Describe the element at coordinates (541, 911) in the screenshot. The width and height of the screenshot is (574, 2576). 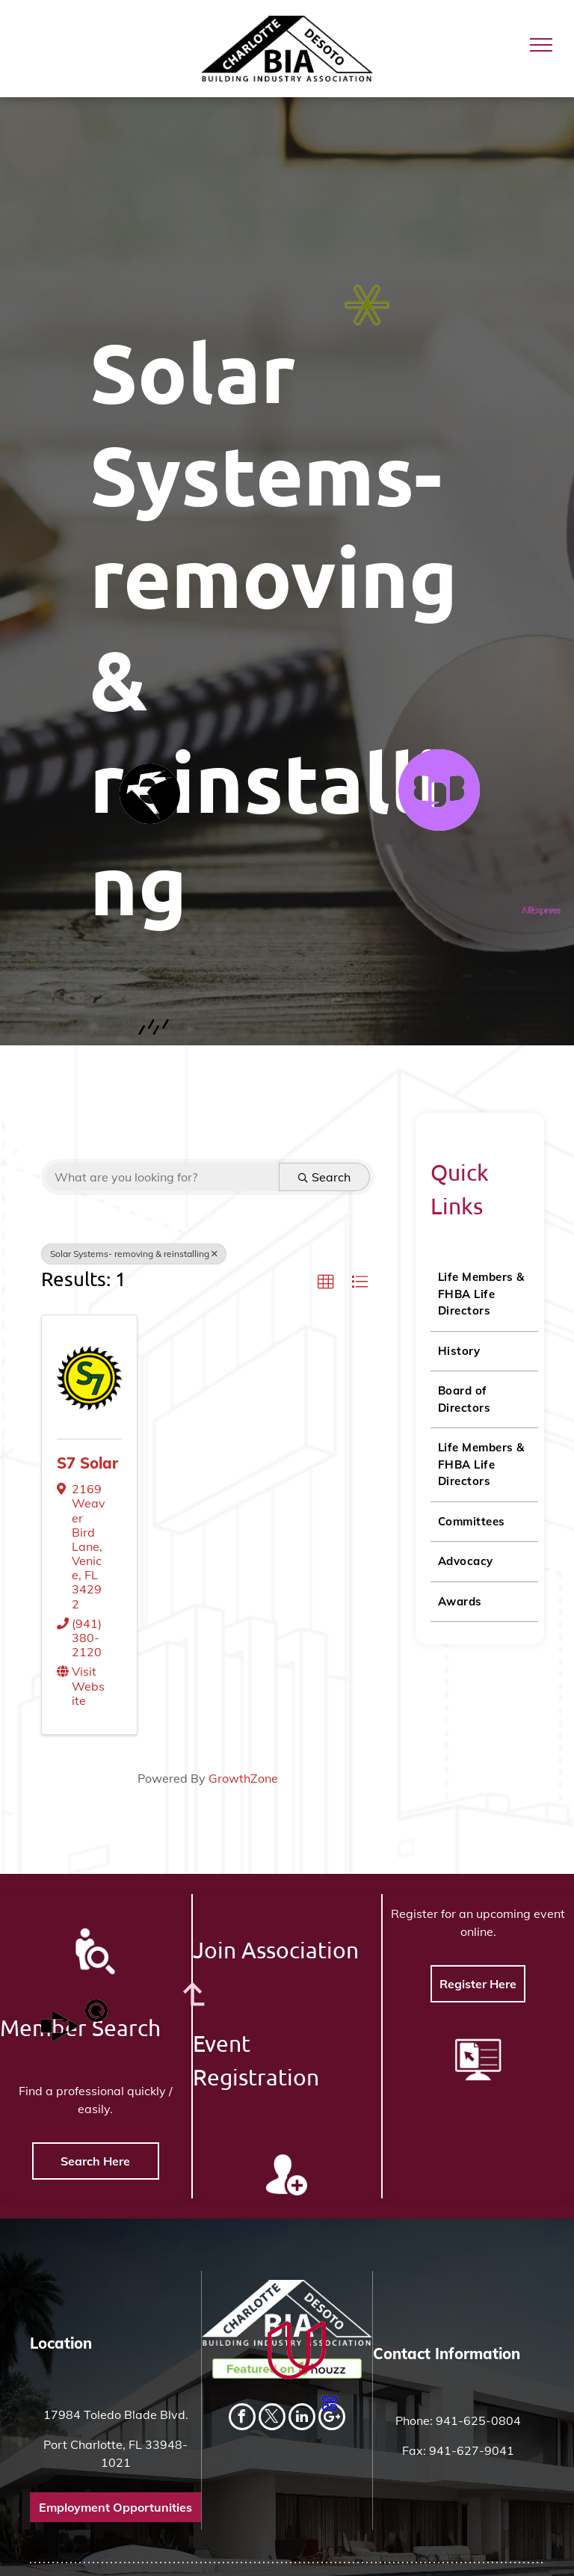
I see `open the AliExpress shopping app` at that location.